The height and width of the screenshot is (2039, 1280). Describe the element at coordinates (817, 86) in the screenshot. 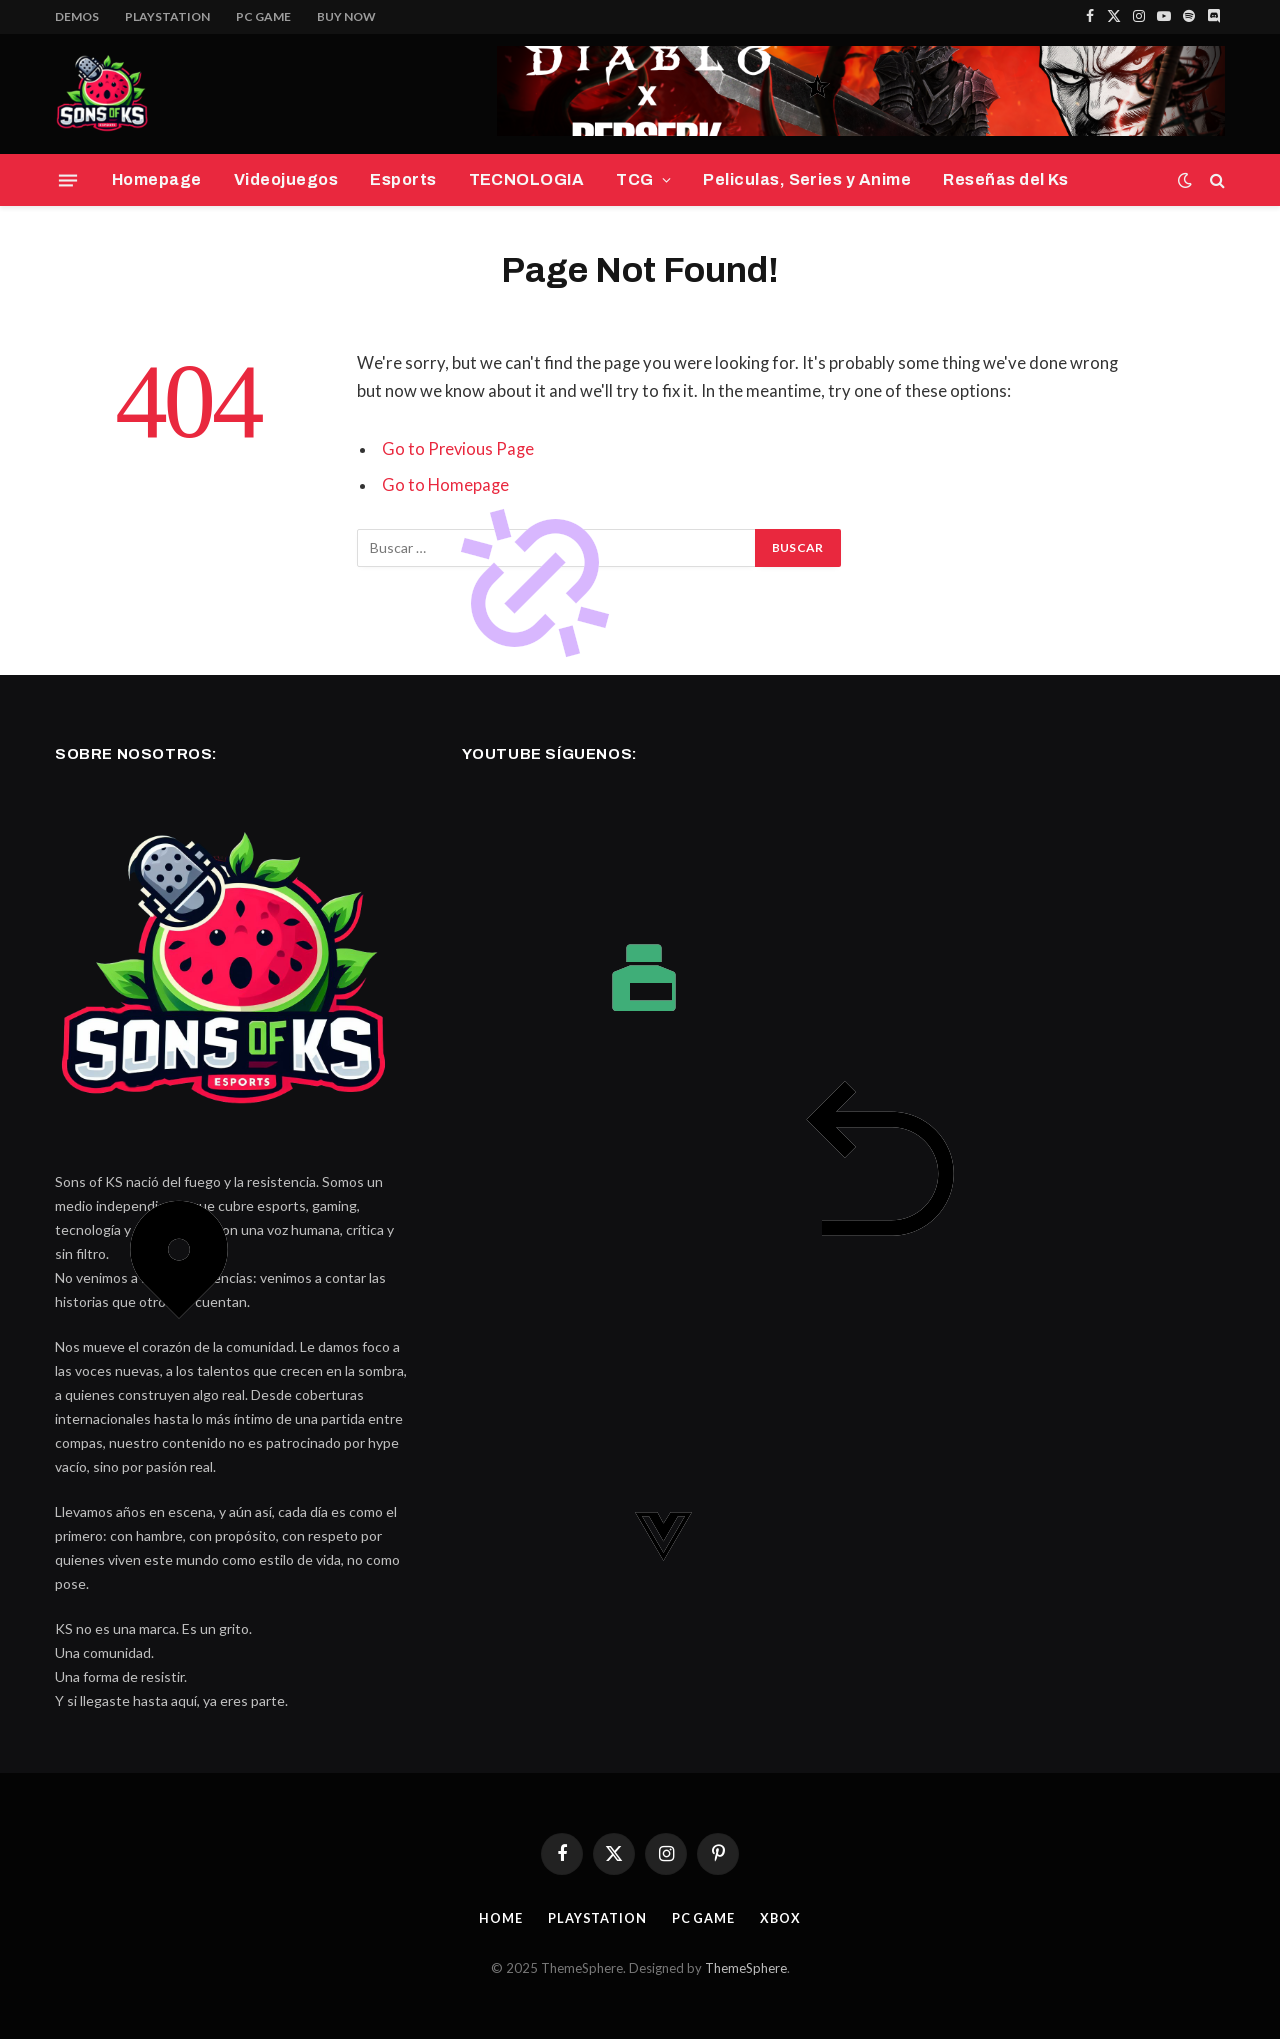

I see `indicates a partial or half-star rating` at that location.